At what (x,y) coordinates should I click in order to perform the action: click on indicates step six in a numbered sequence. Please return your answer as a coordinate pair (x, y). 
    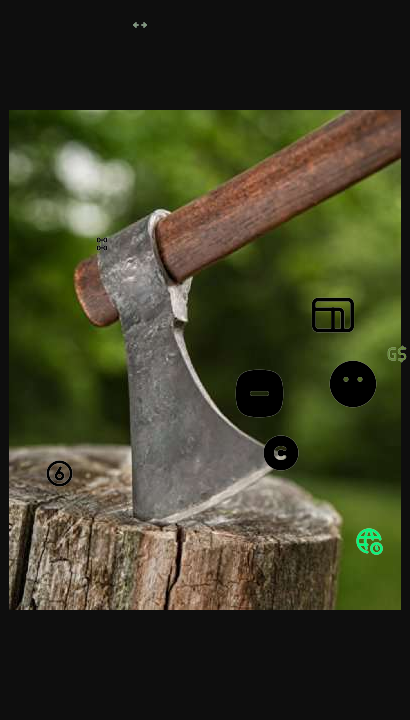
    Looking at the image, I should click on (59, 473).